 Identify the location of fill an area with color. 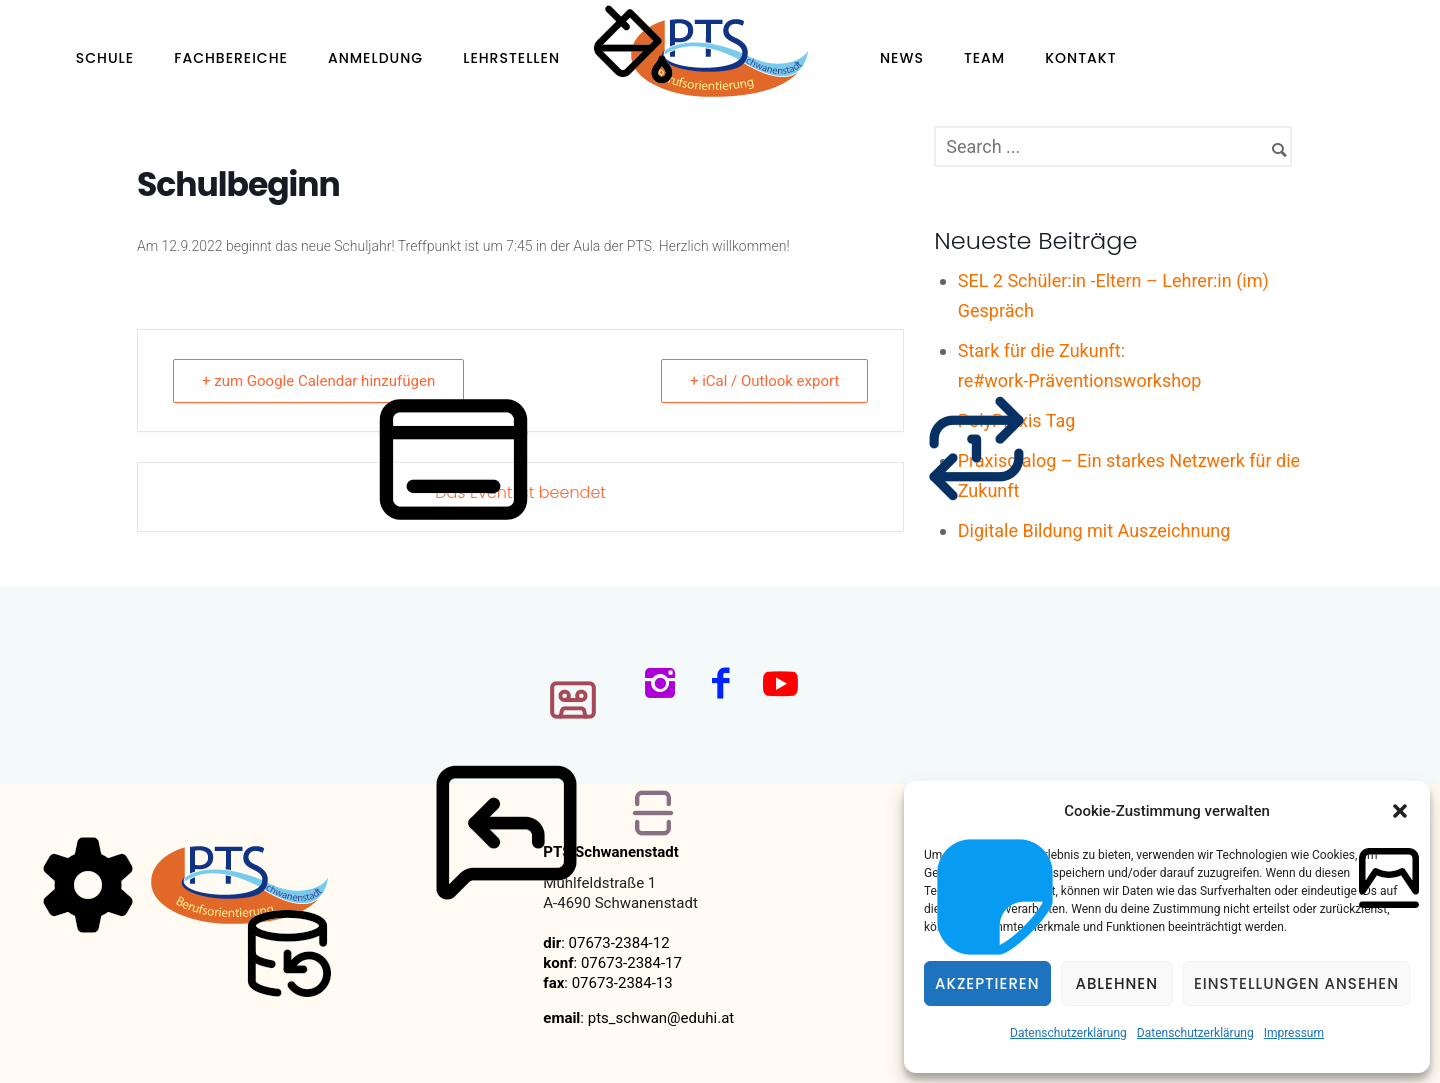
(633, 44).